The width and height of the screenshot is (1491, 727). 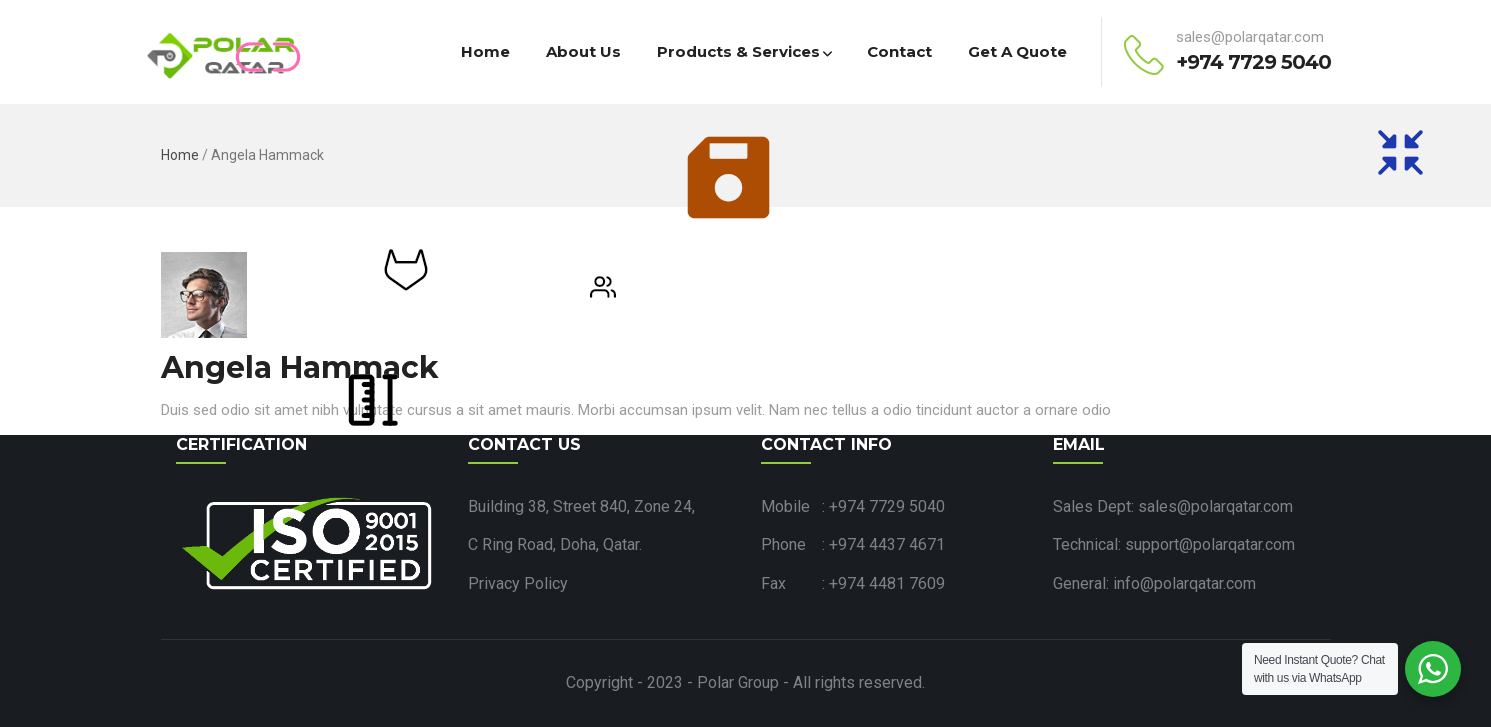 I want to click on view all users or team members, so click(x=603, y=287).